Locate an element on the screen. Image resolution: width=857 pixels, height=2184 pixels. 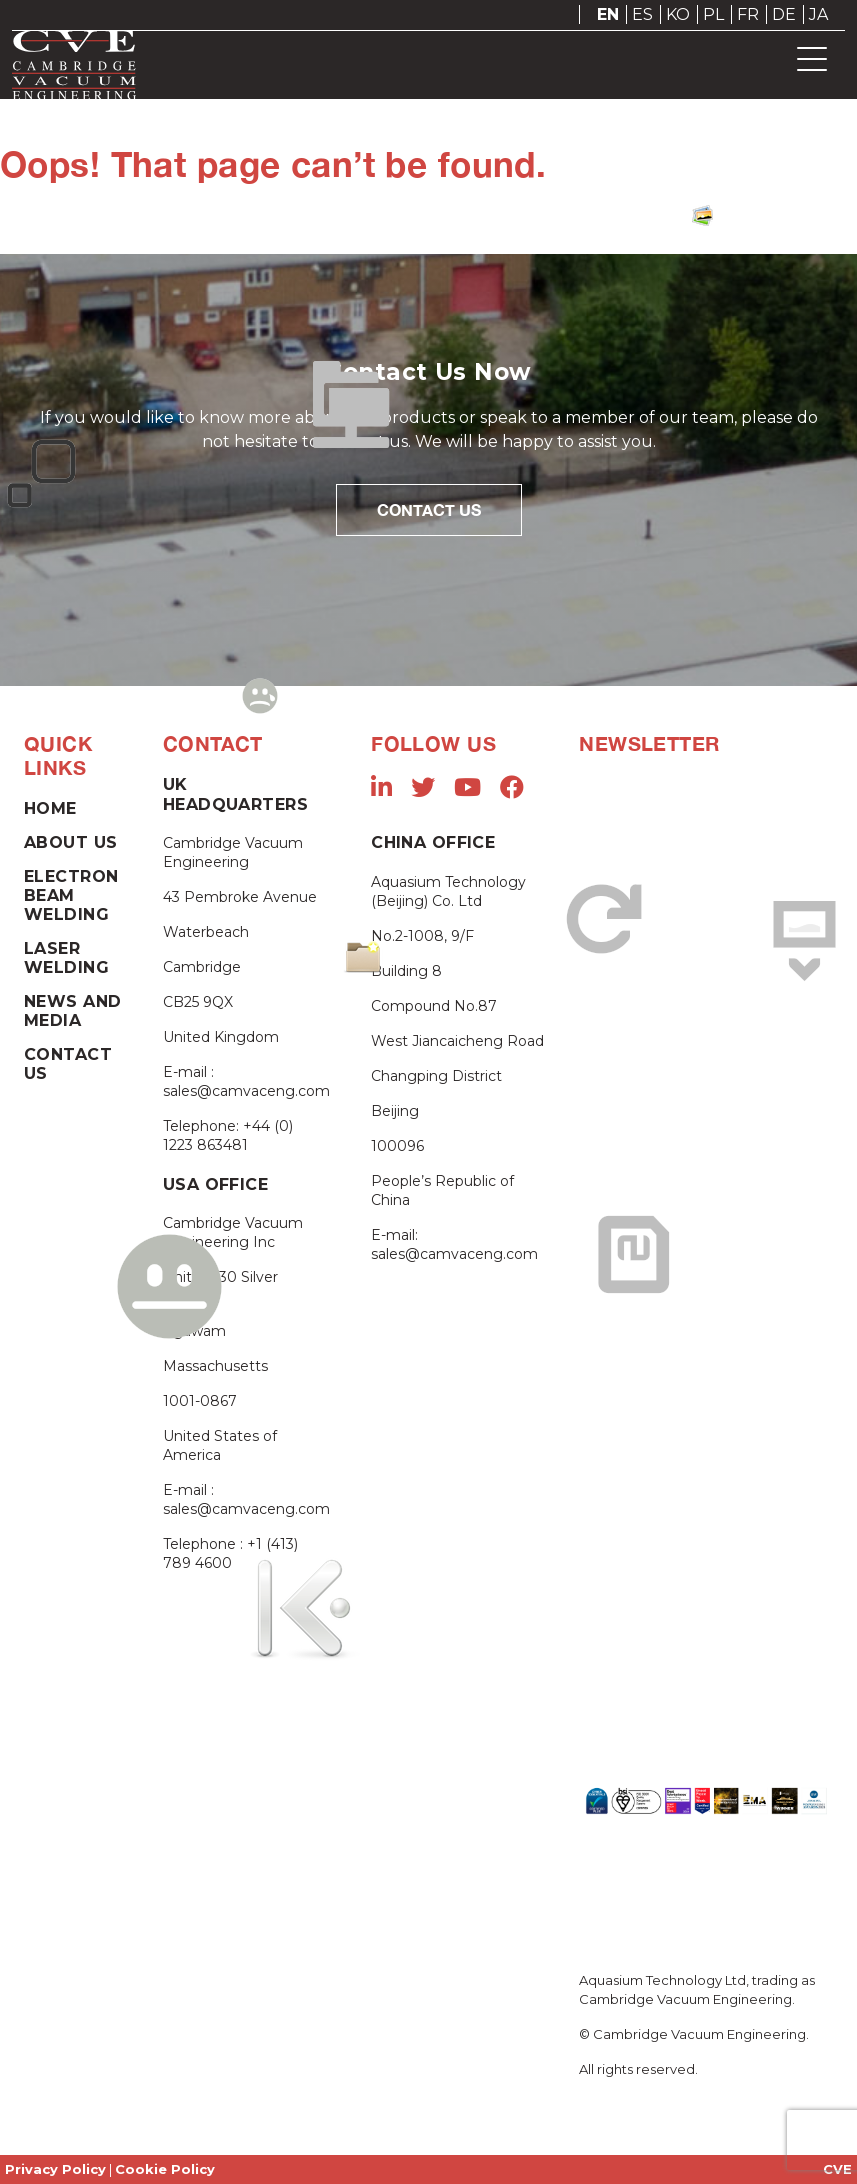
create a new folder is located at coordinates (363, 959).